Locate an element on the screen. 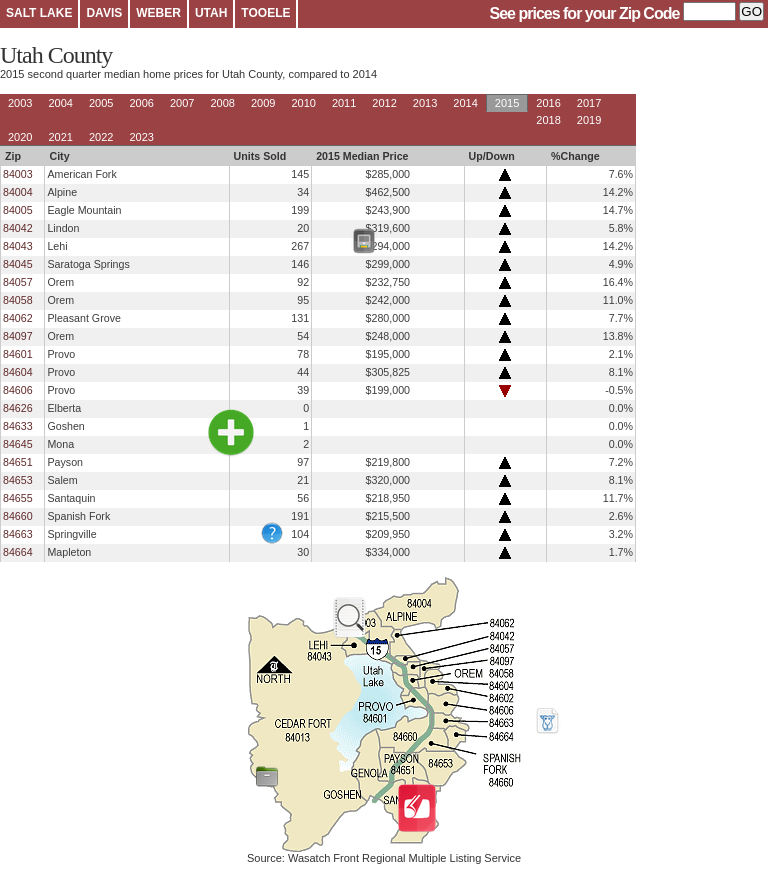  game boy advance ROM file is located at coordinates (364, 241).